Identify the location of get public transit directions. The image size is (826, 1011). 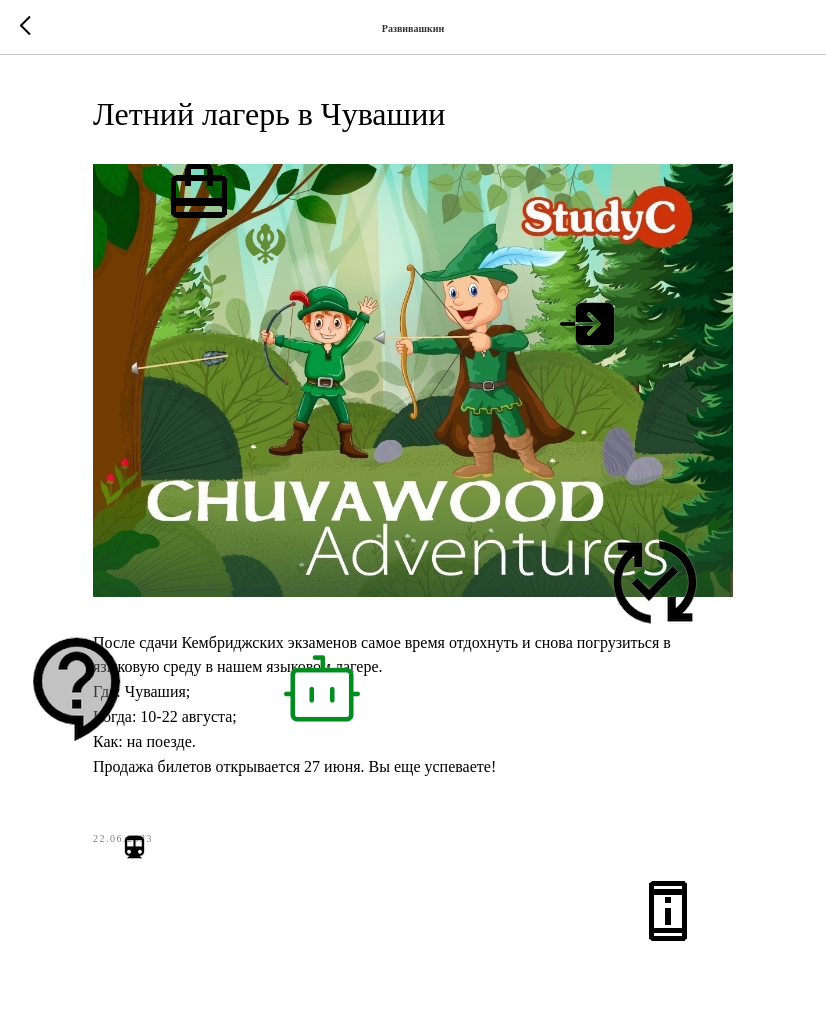
(134, 847).